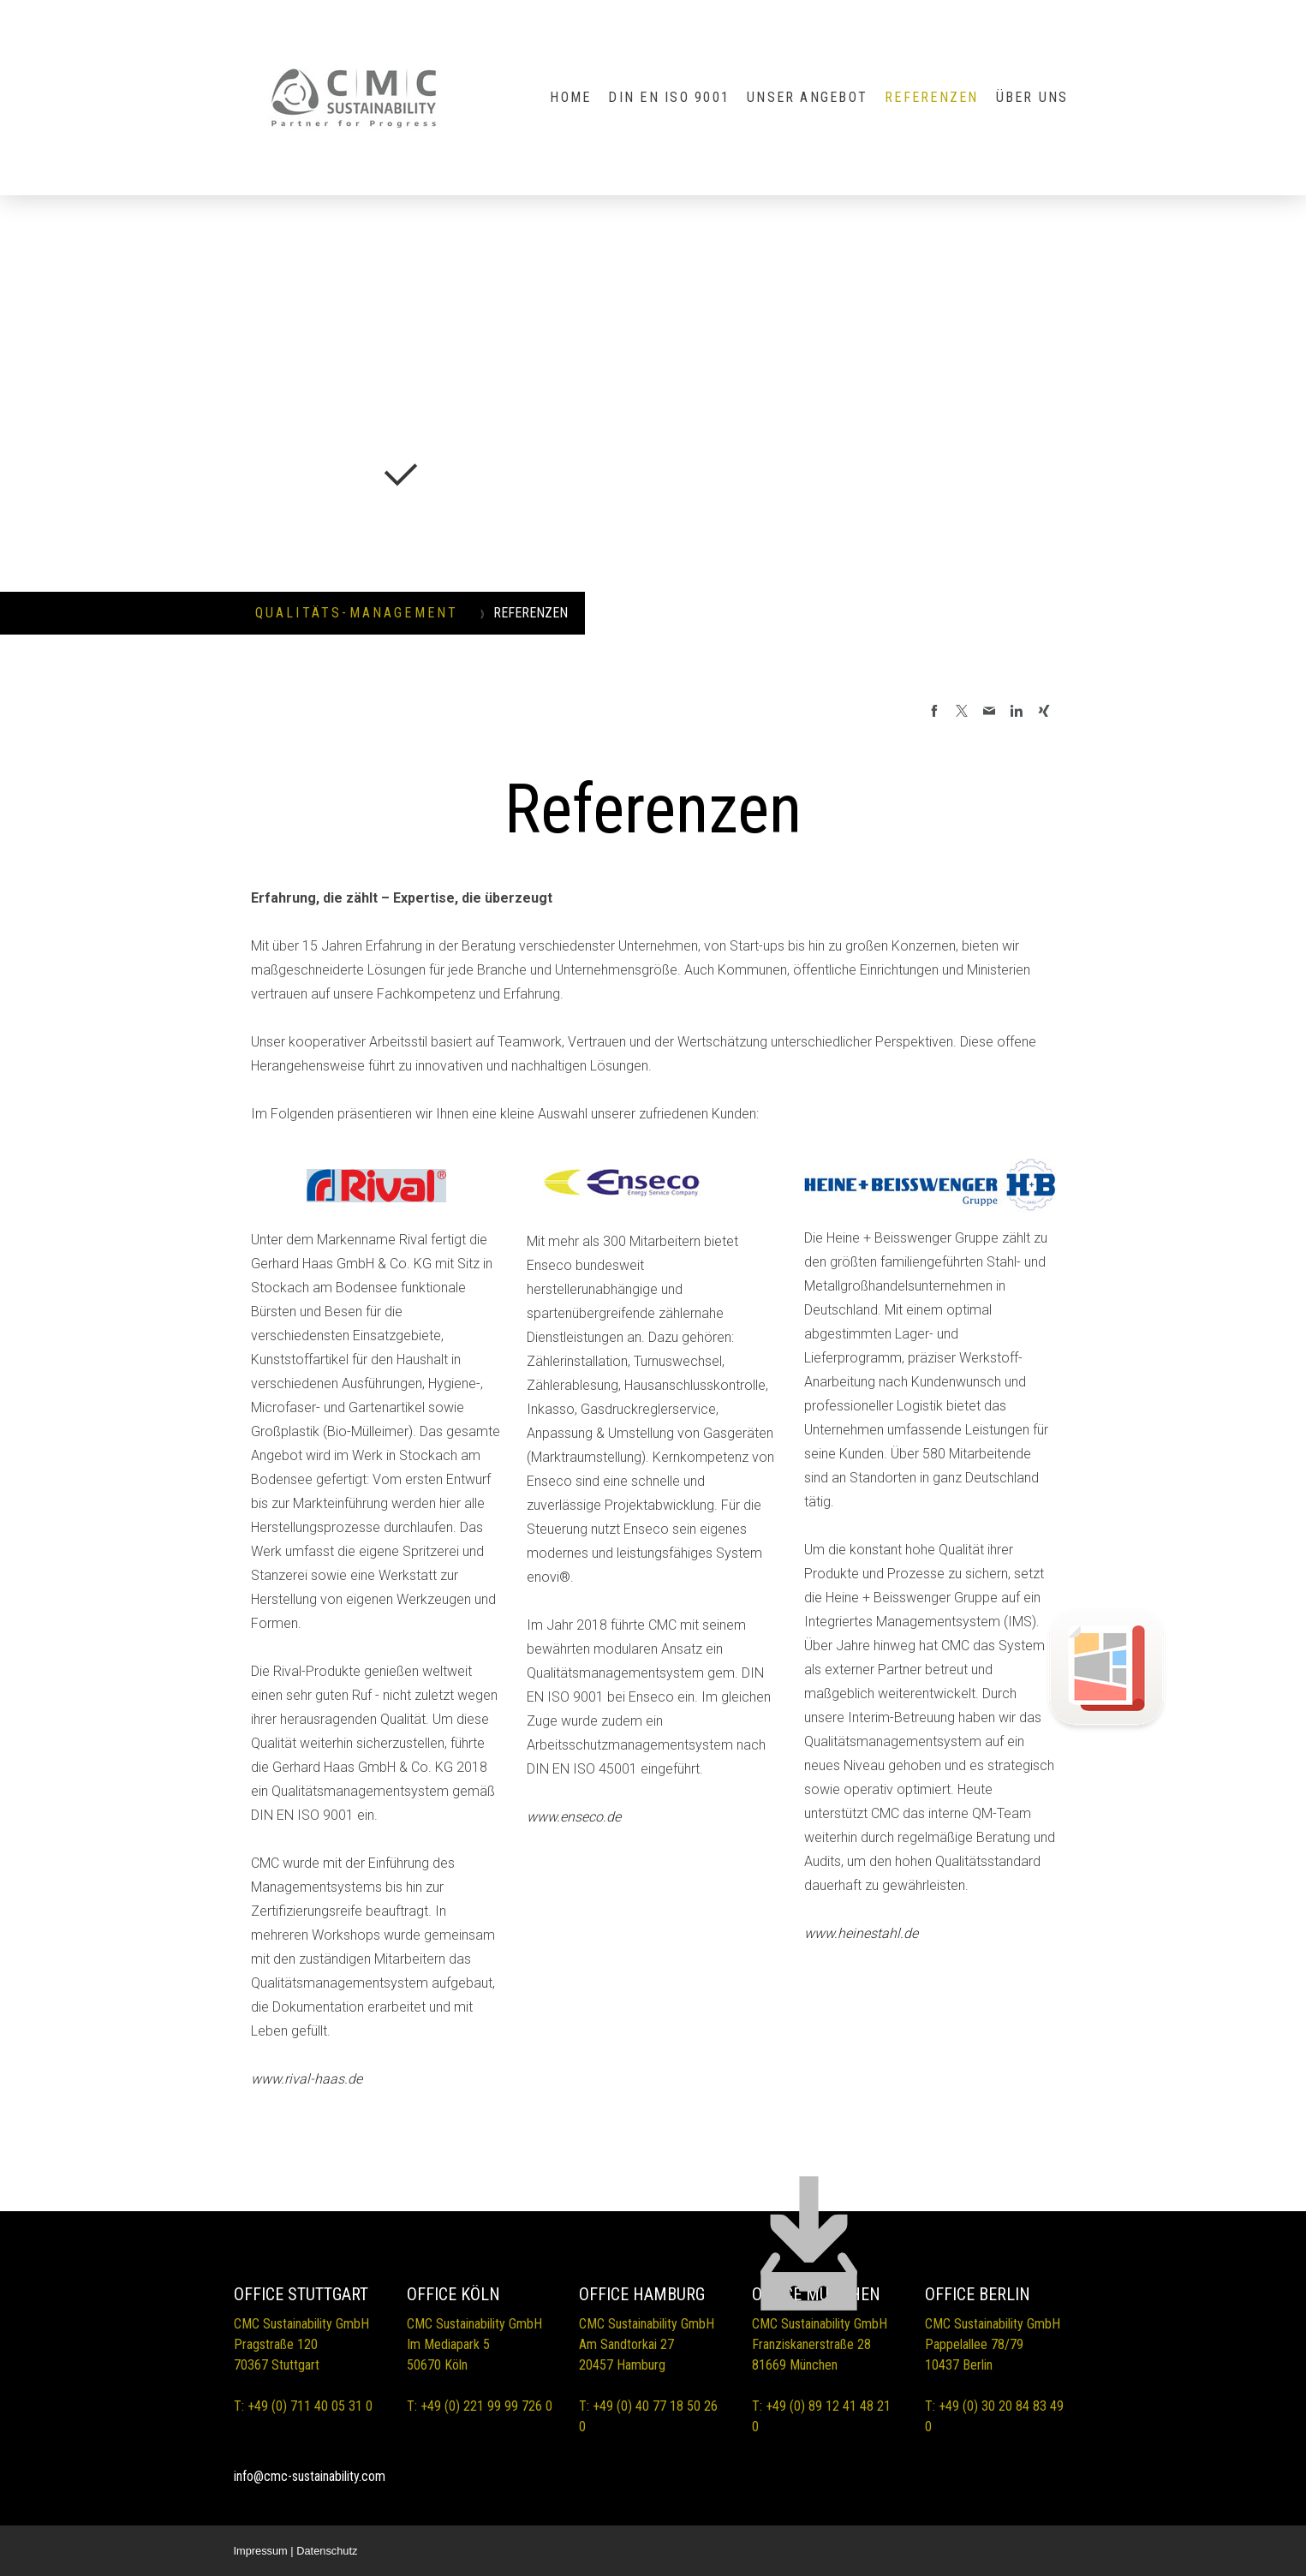  Describe the element at coordinates (1106, 1668) in the screenshot. I see `open komikku manga reader app` at that location.